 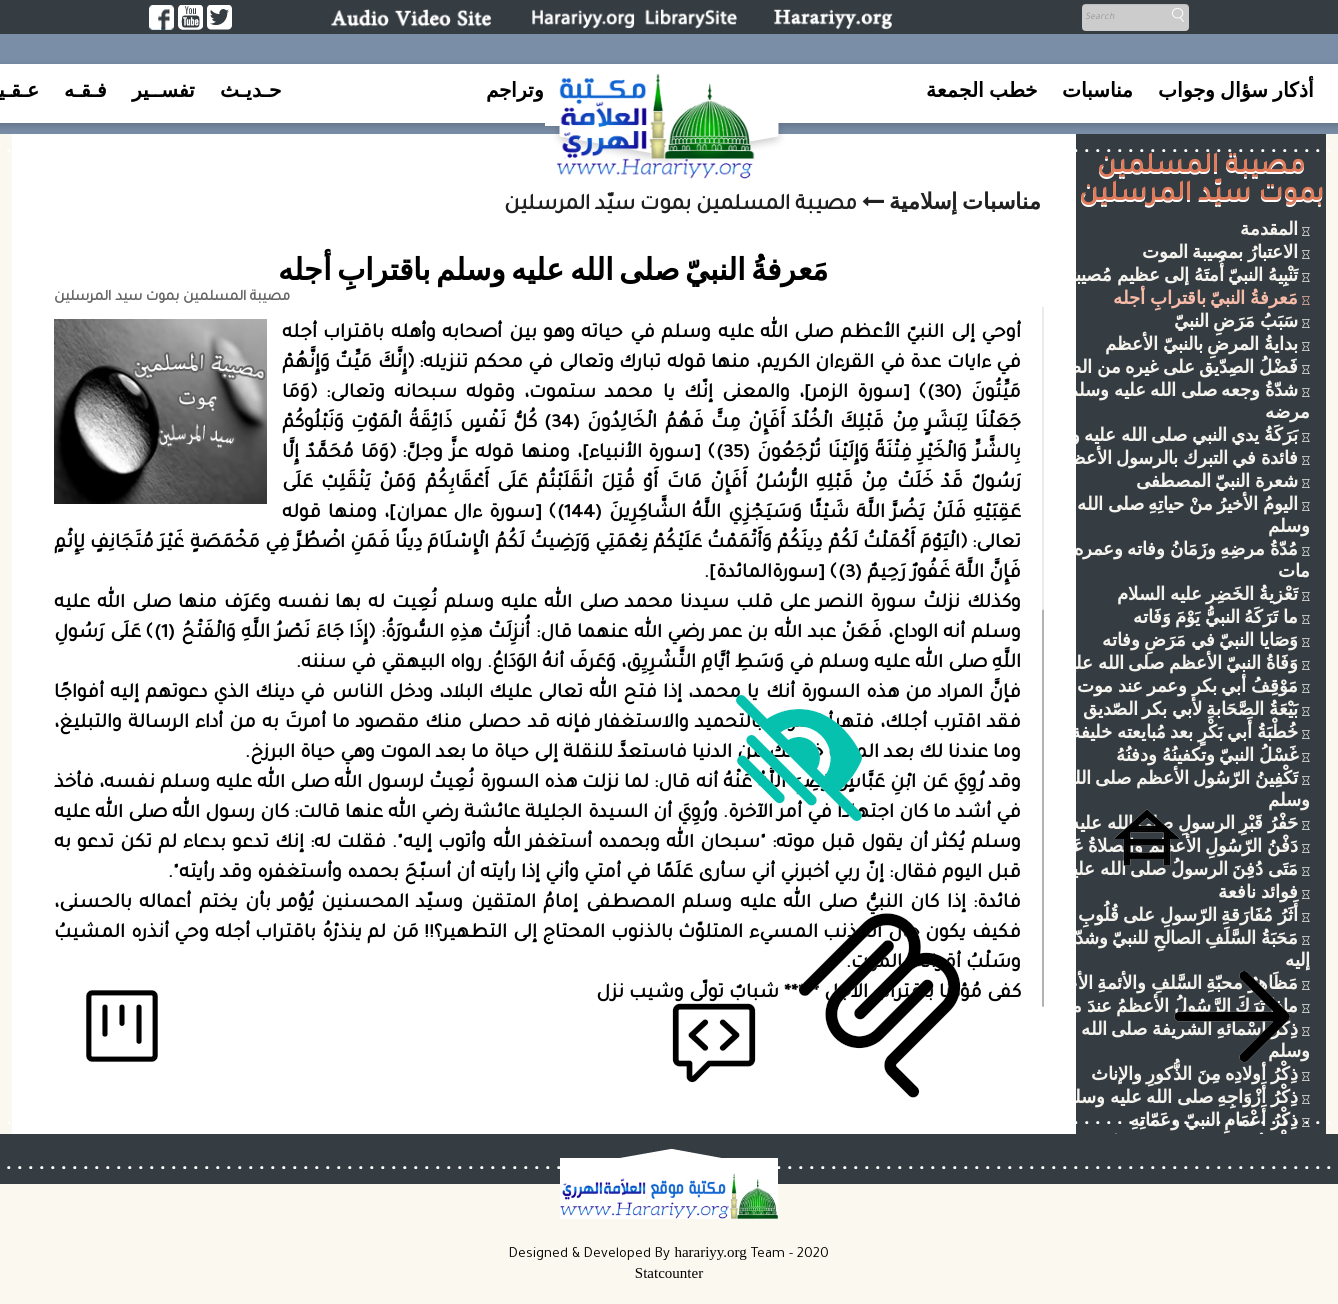 I want to click on view code review comments, so click(x=714, y=1041).